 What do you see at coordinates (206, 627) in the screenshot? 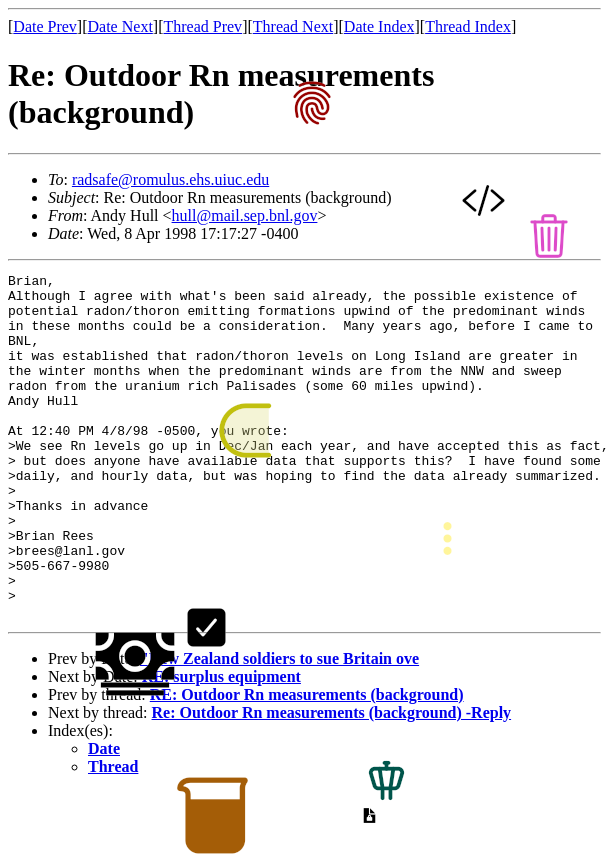
I see `select or confirm an option` at bounding box center [206, 627].